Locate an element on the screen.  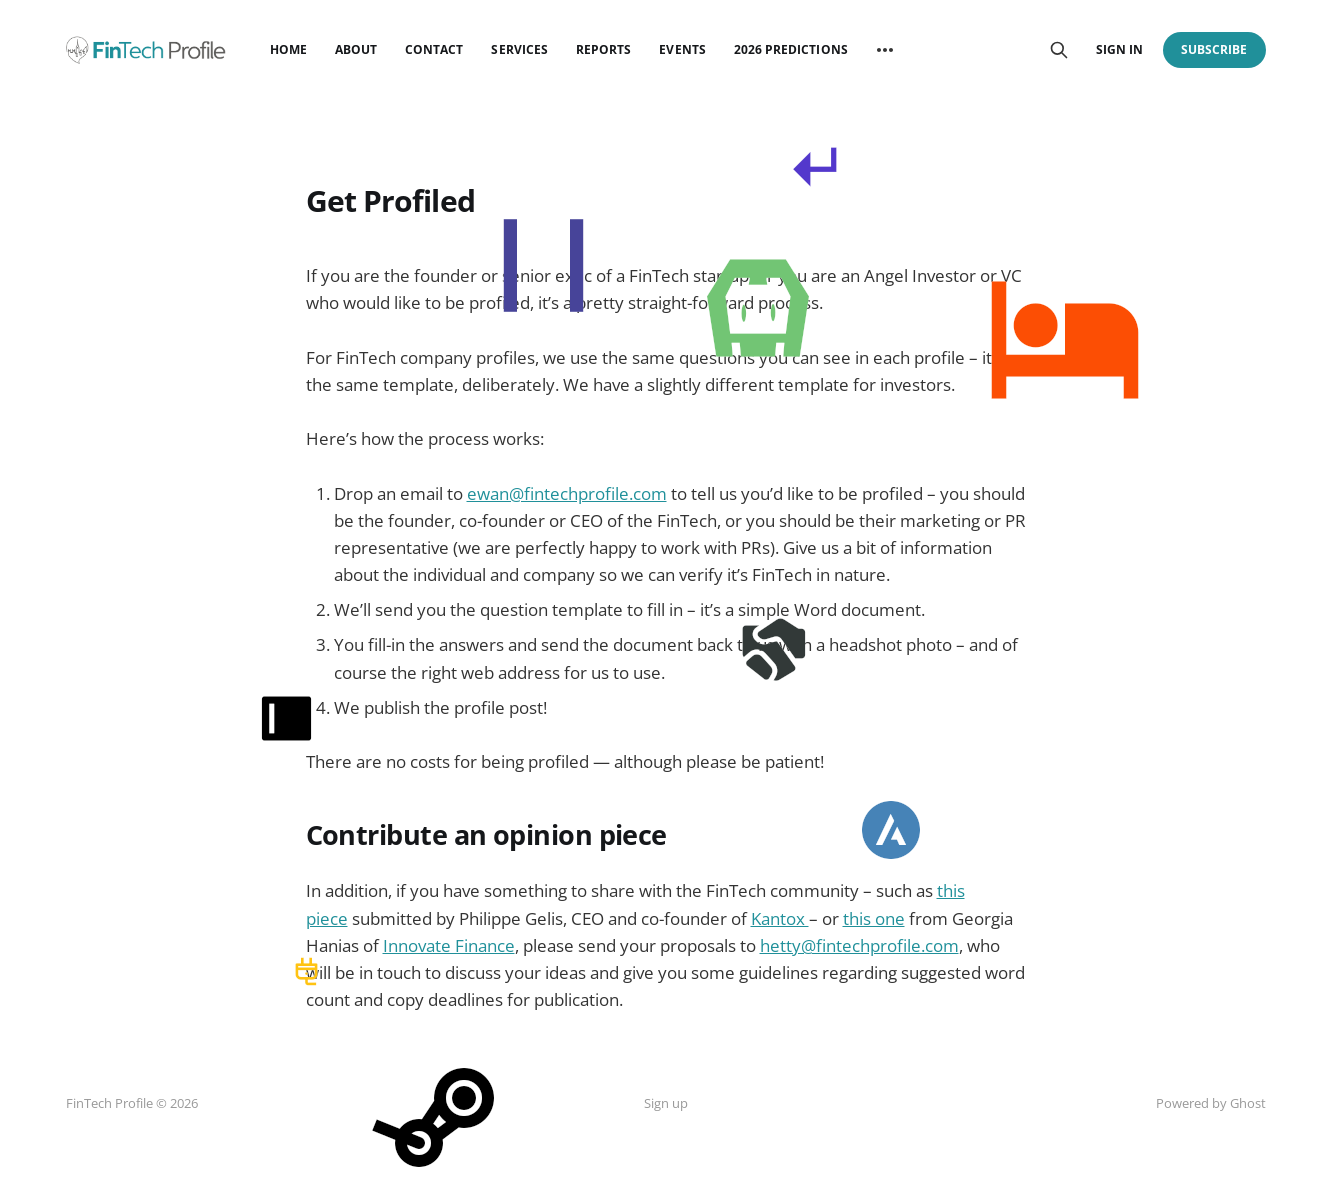
connect to a power source is located at coordinates (306, 971).